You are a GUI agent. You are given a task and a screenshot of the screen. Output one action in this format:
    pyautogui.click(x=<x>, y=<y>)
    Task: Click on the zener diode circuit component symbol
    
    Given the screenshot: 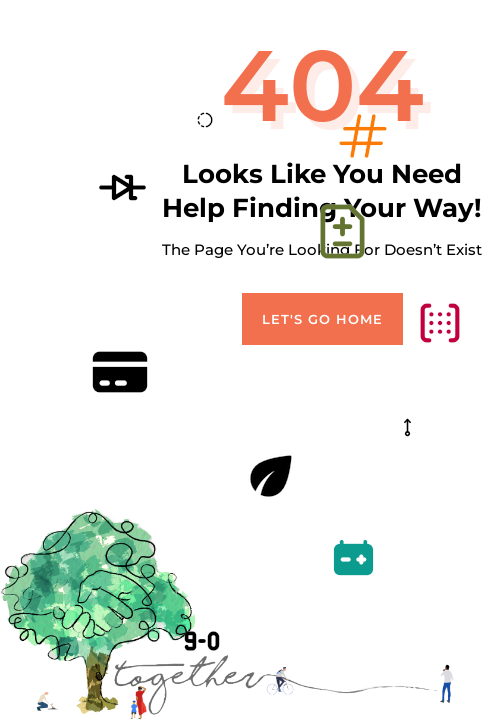 What is the action you would take?
    pyautogui.click(x=122, y=187)
    